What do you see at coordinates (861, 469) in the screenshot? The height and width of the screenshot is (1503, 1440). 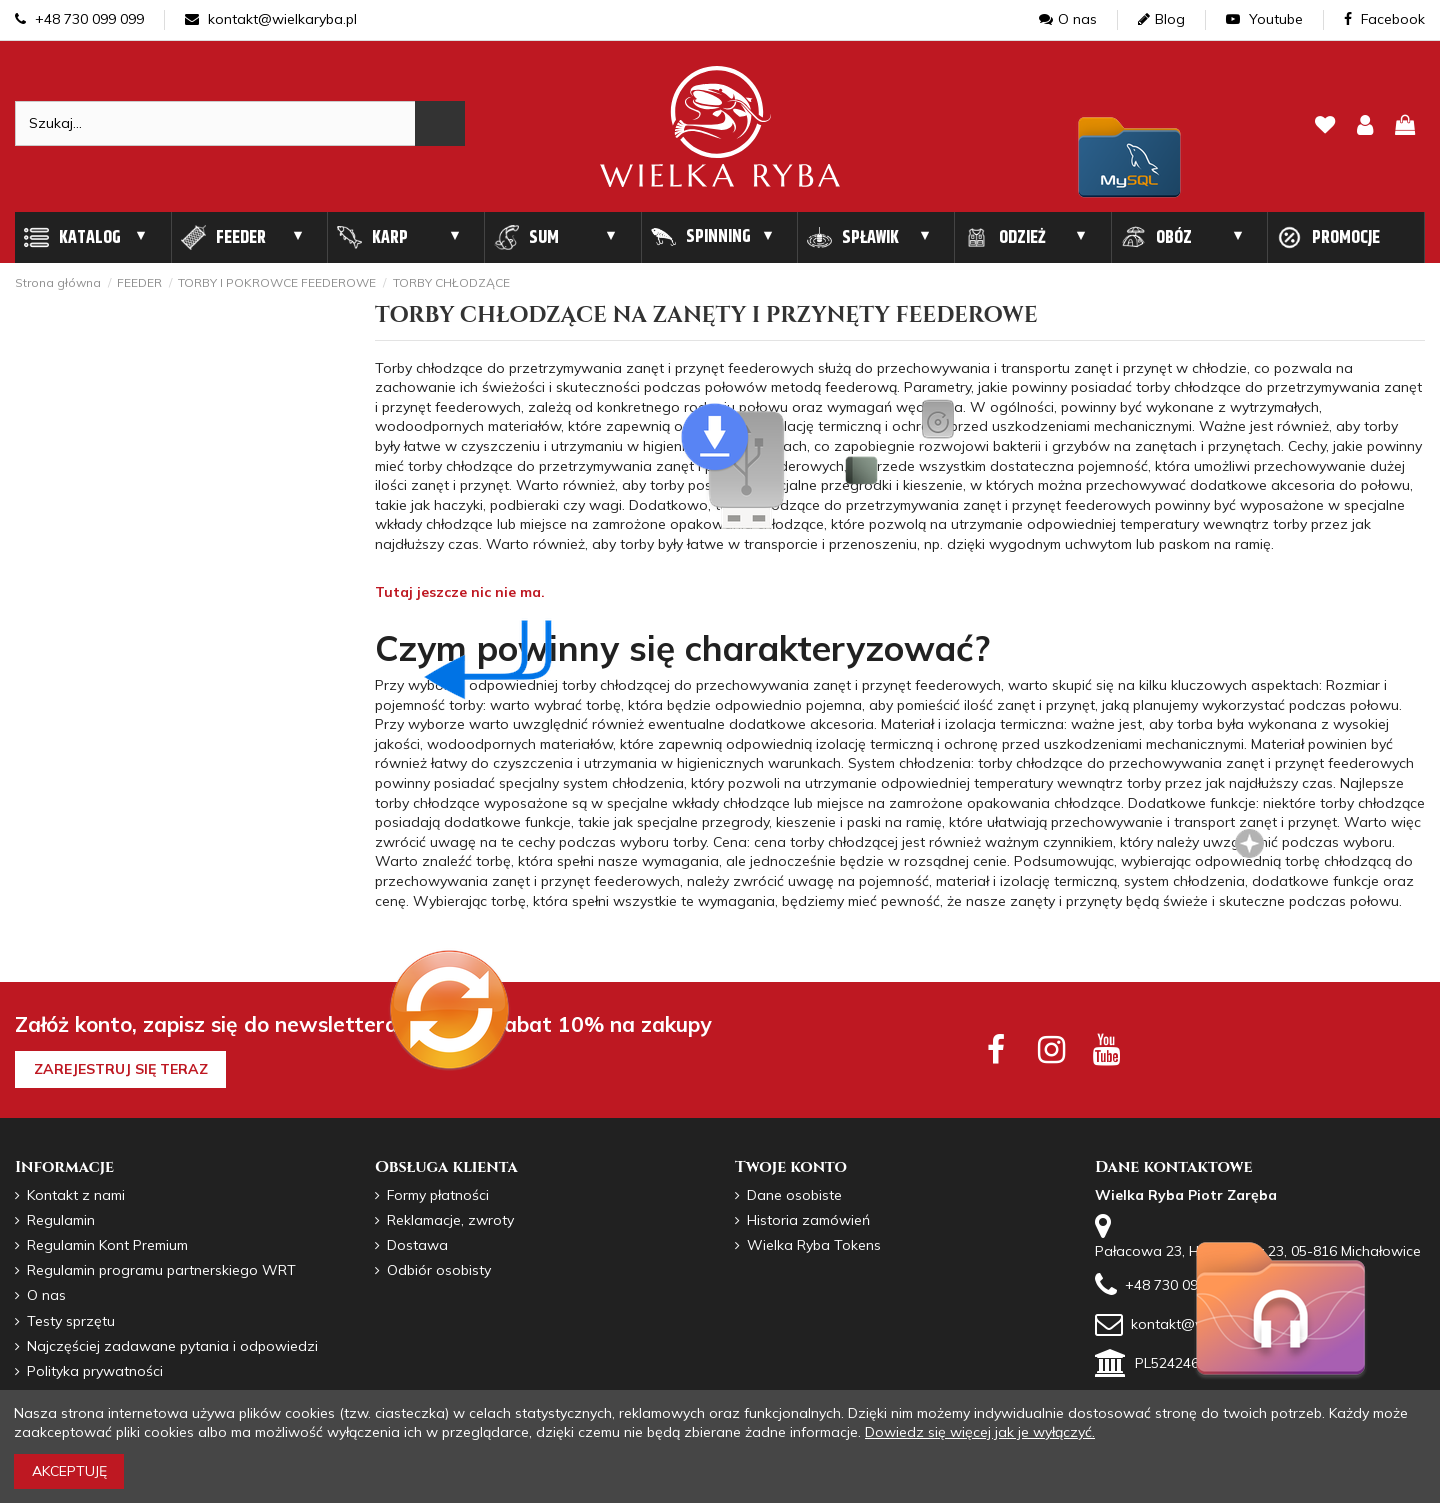 I see `access your desktop folder` at bounding box center [861, 469].